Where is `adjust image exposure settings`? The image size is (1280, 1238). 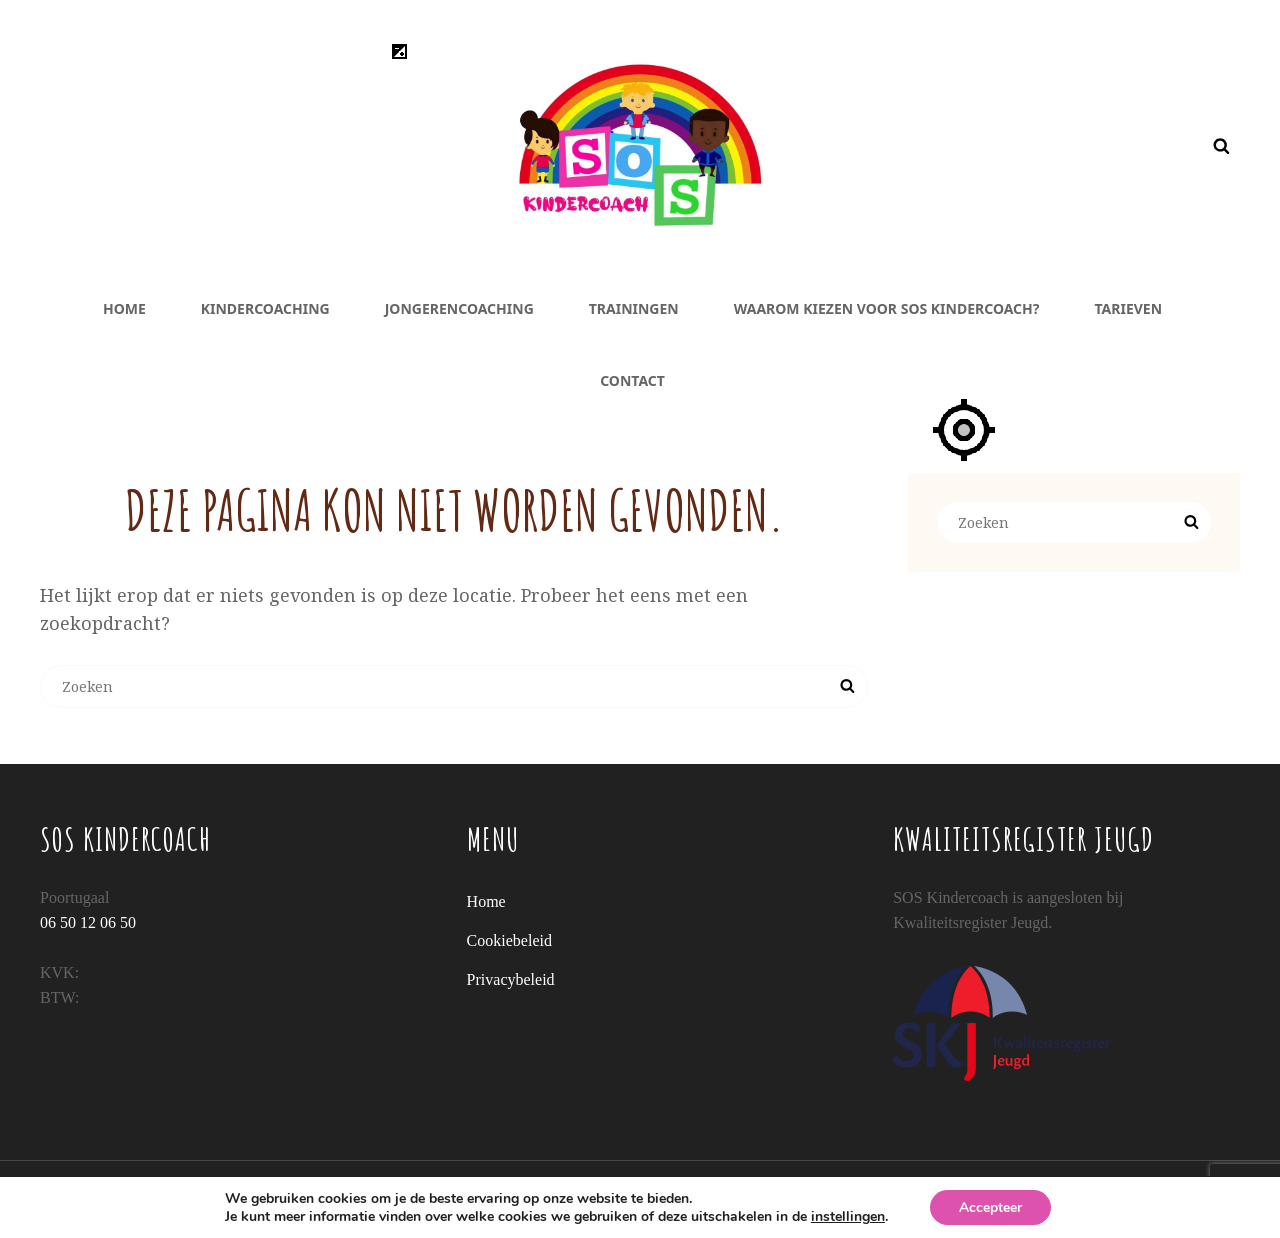
adjust image exposure settings is located at coordinates (399, 51).